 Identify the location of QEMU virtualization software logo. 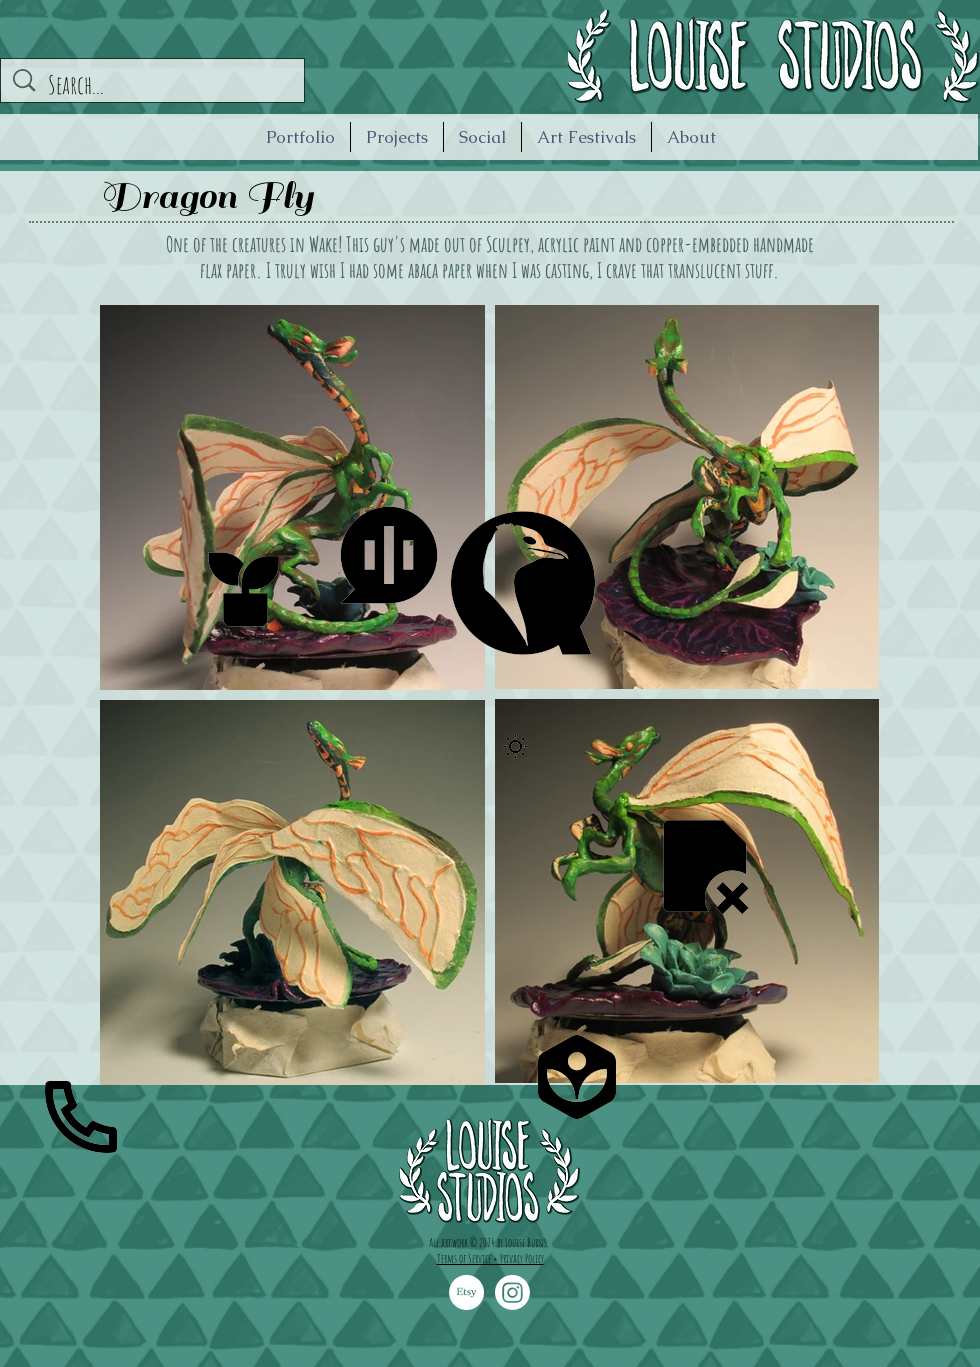
(523, 583).